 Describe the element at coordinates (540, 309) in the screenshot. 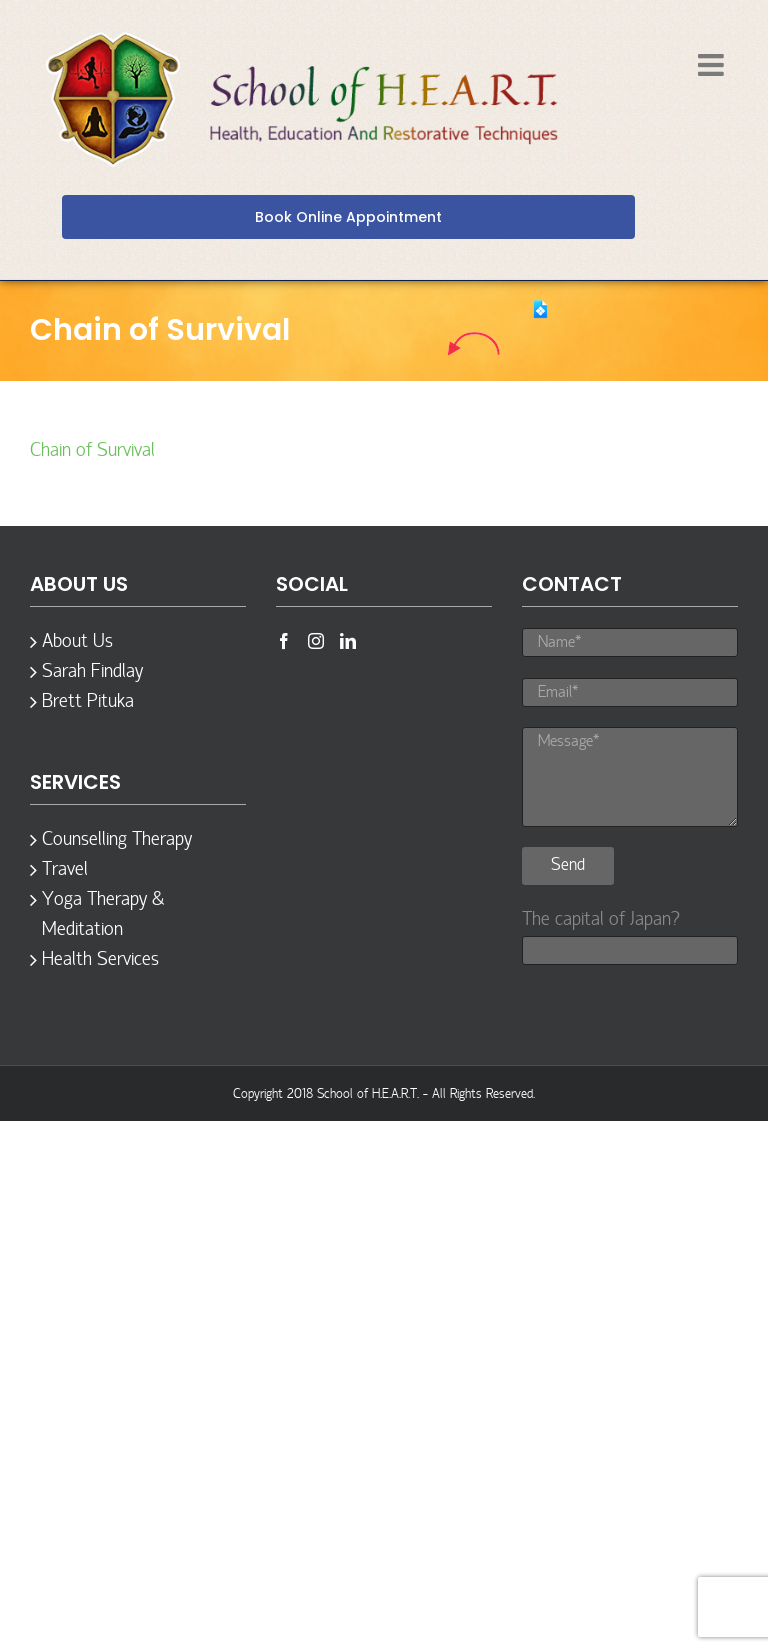

I see `windows control panel file running through wine compatibility layer` at that location.